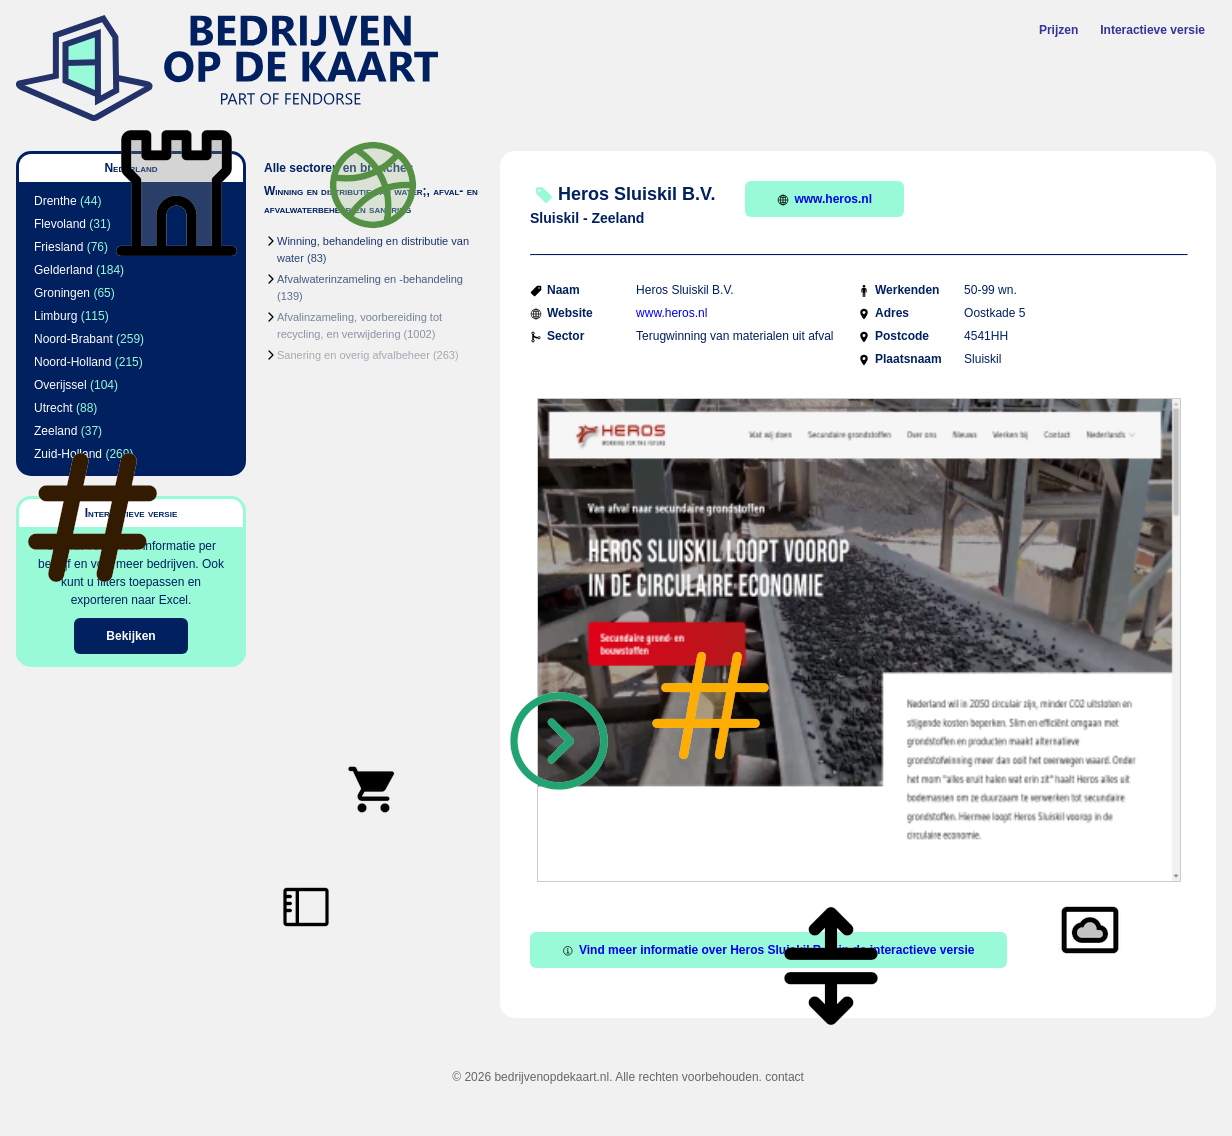  What do you see at coordinates (831, 966) in the screenshot?
I see `split view vertically` at bounding box center [831, 966].